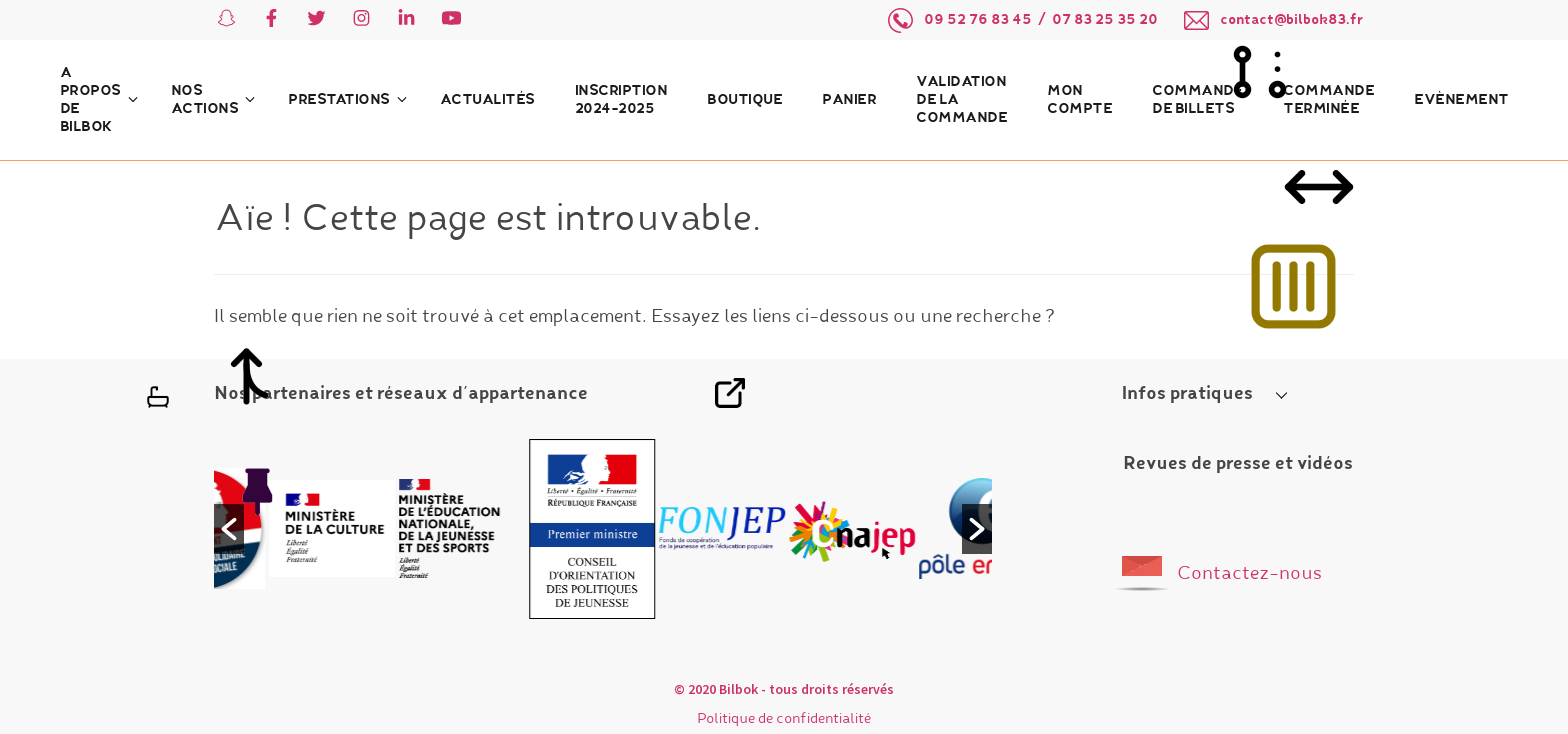  I want to click on indicates a draft pull request awaiting completion, so click(1260, 72).